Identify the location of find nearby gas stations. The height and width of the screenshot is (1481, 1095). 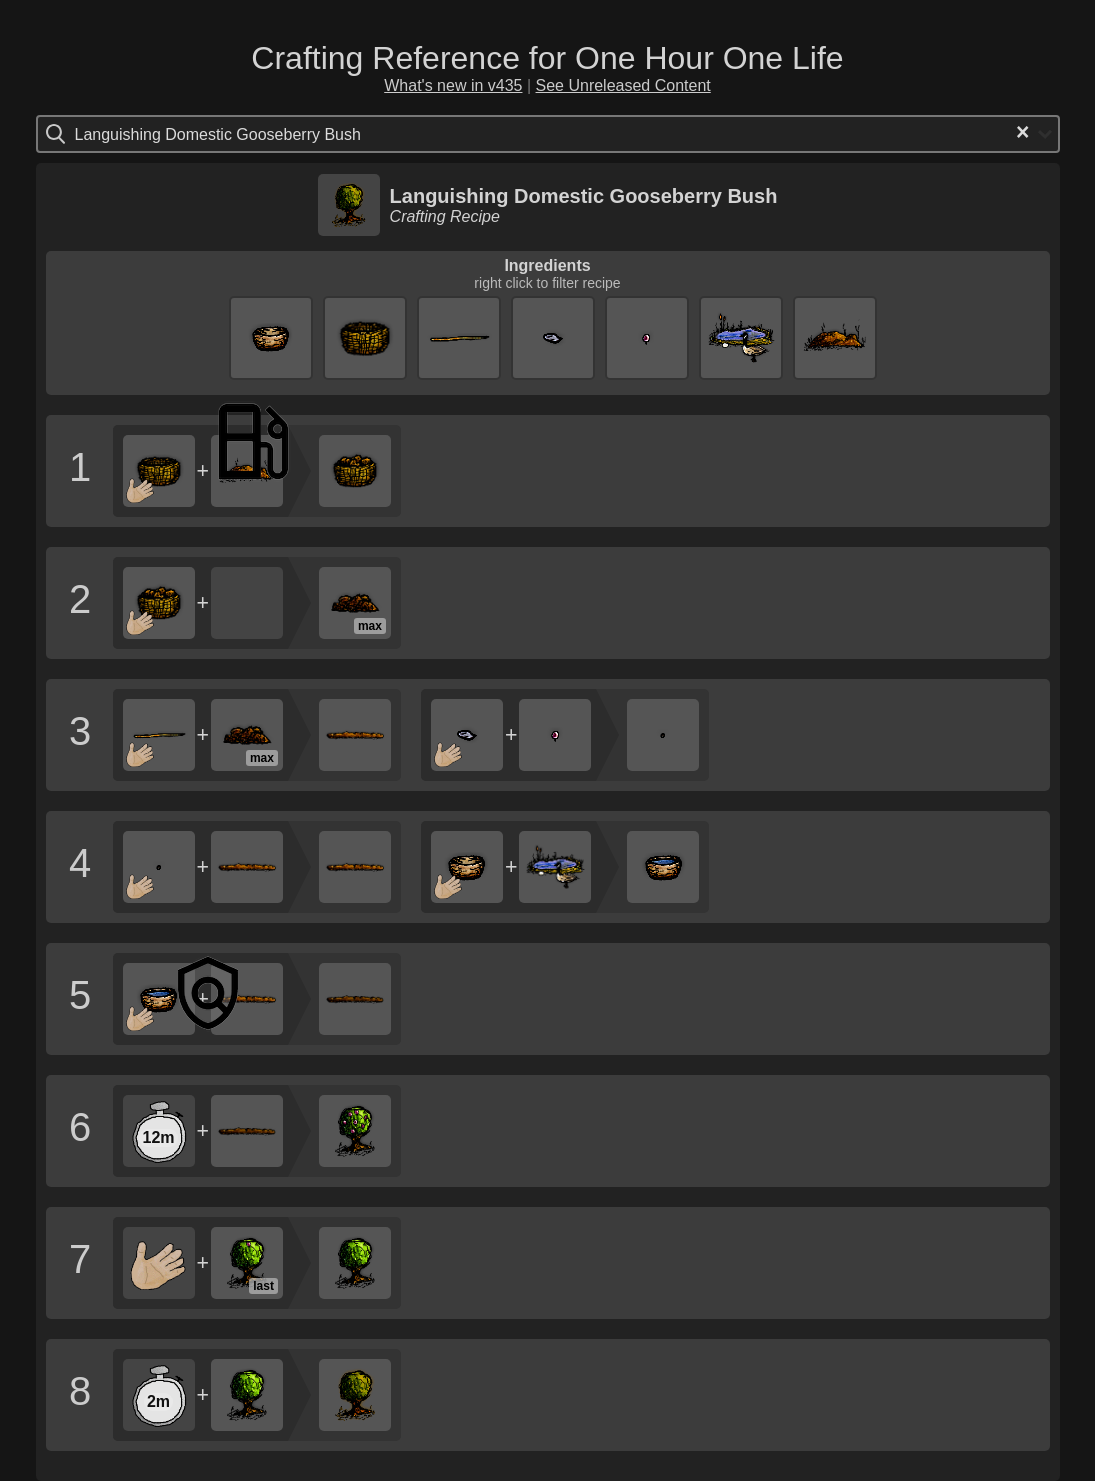
(252, 441).